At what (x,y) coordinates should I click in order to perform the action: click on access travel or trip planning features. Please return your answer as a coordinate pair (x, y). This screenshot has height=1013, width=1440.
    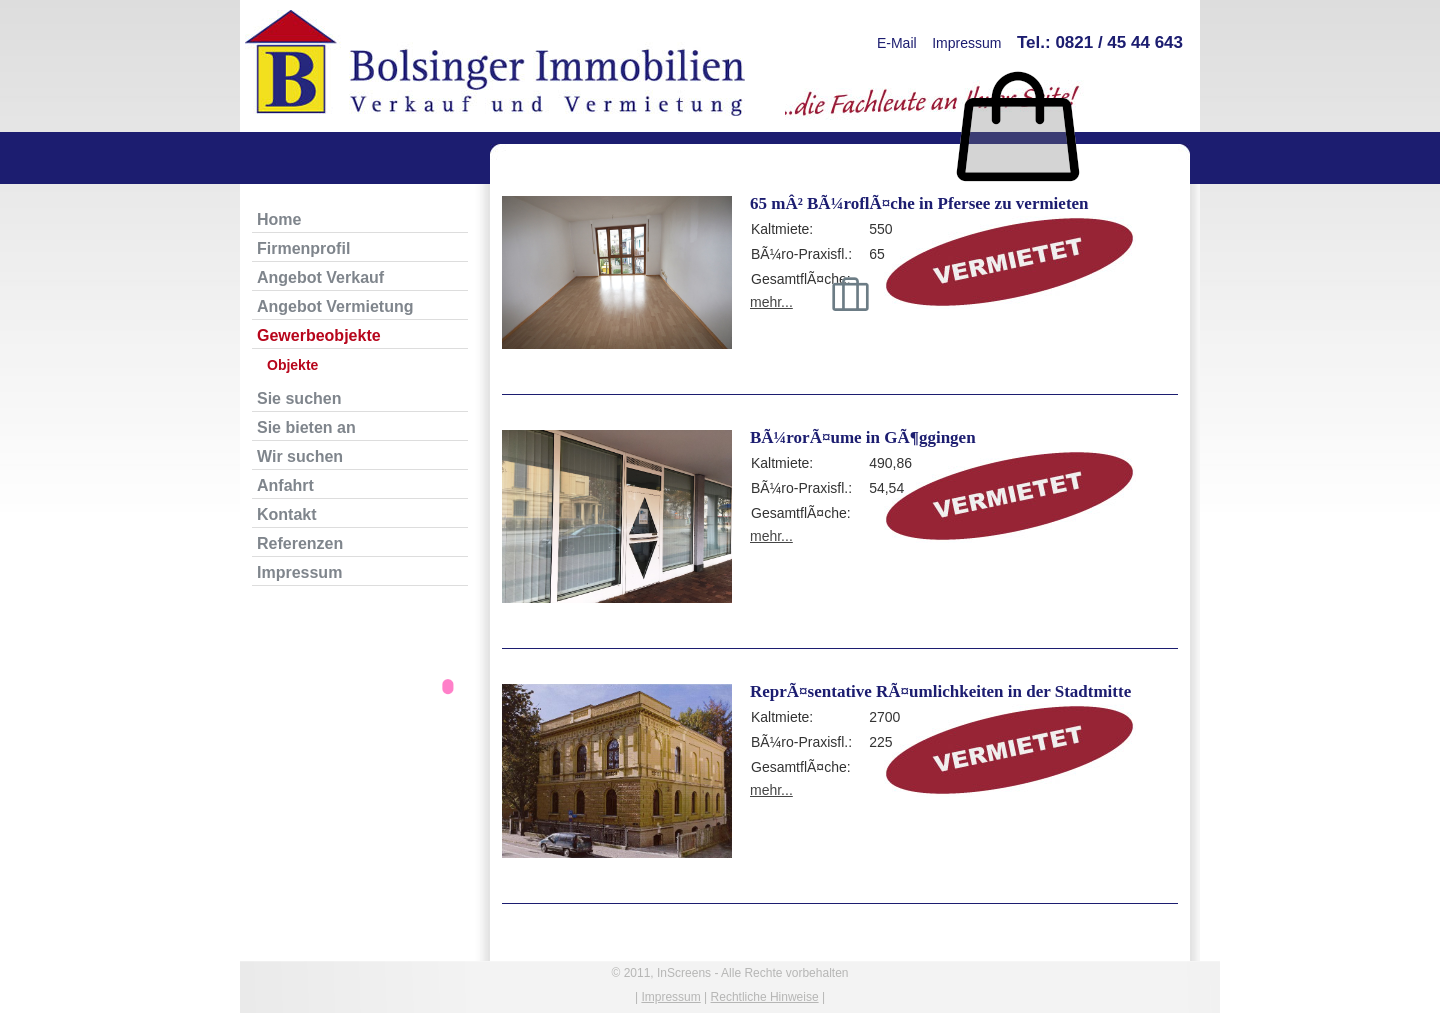
    Looking at the image, I should click on (850, 295).